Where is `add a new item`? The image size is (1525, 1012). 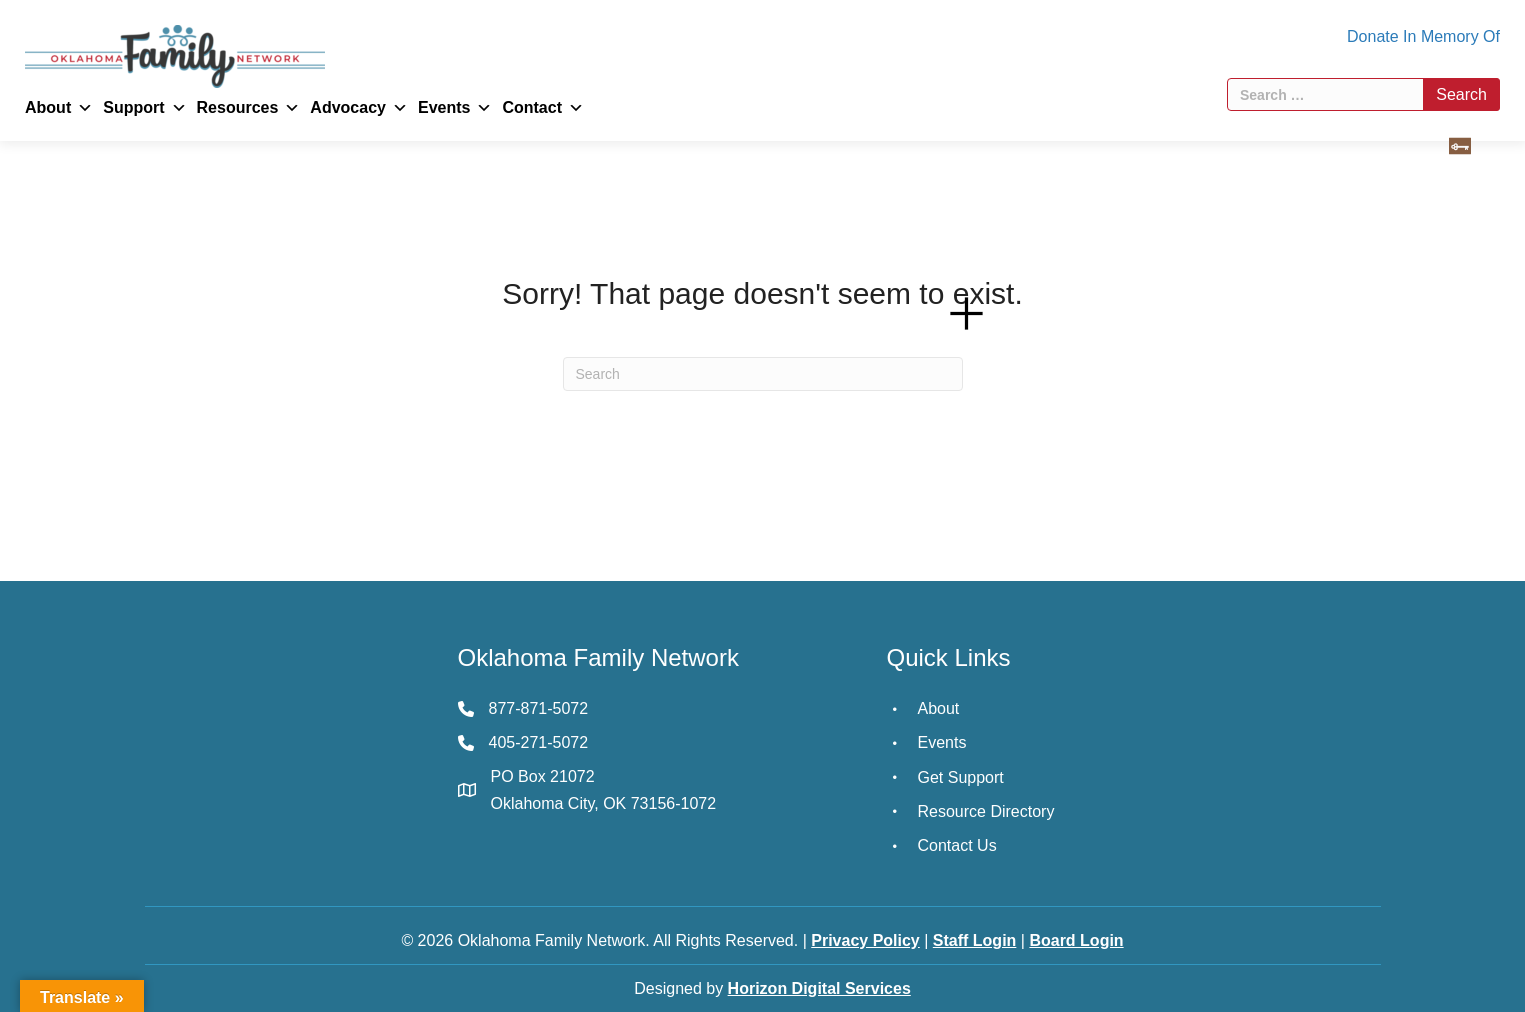 add a new item is located at coordinates (966, 313).